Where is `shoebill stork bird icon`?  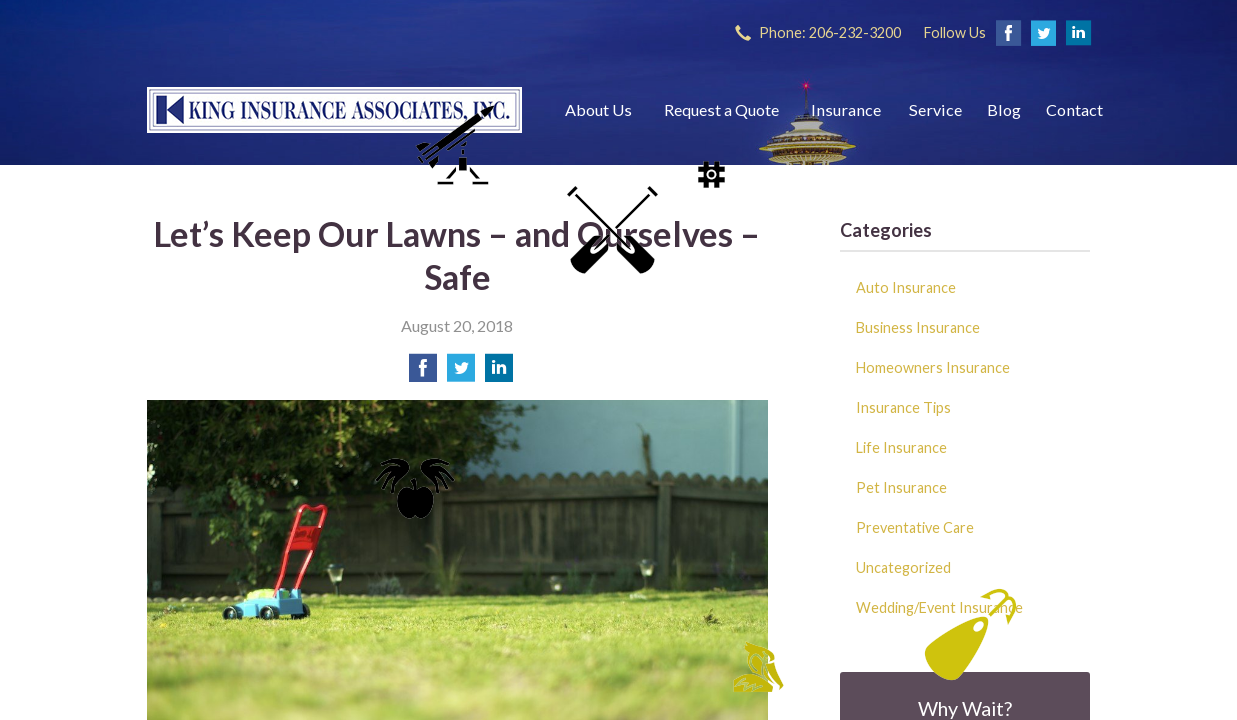 shoebill stork bird icon is located at coordinates (759, 666).